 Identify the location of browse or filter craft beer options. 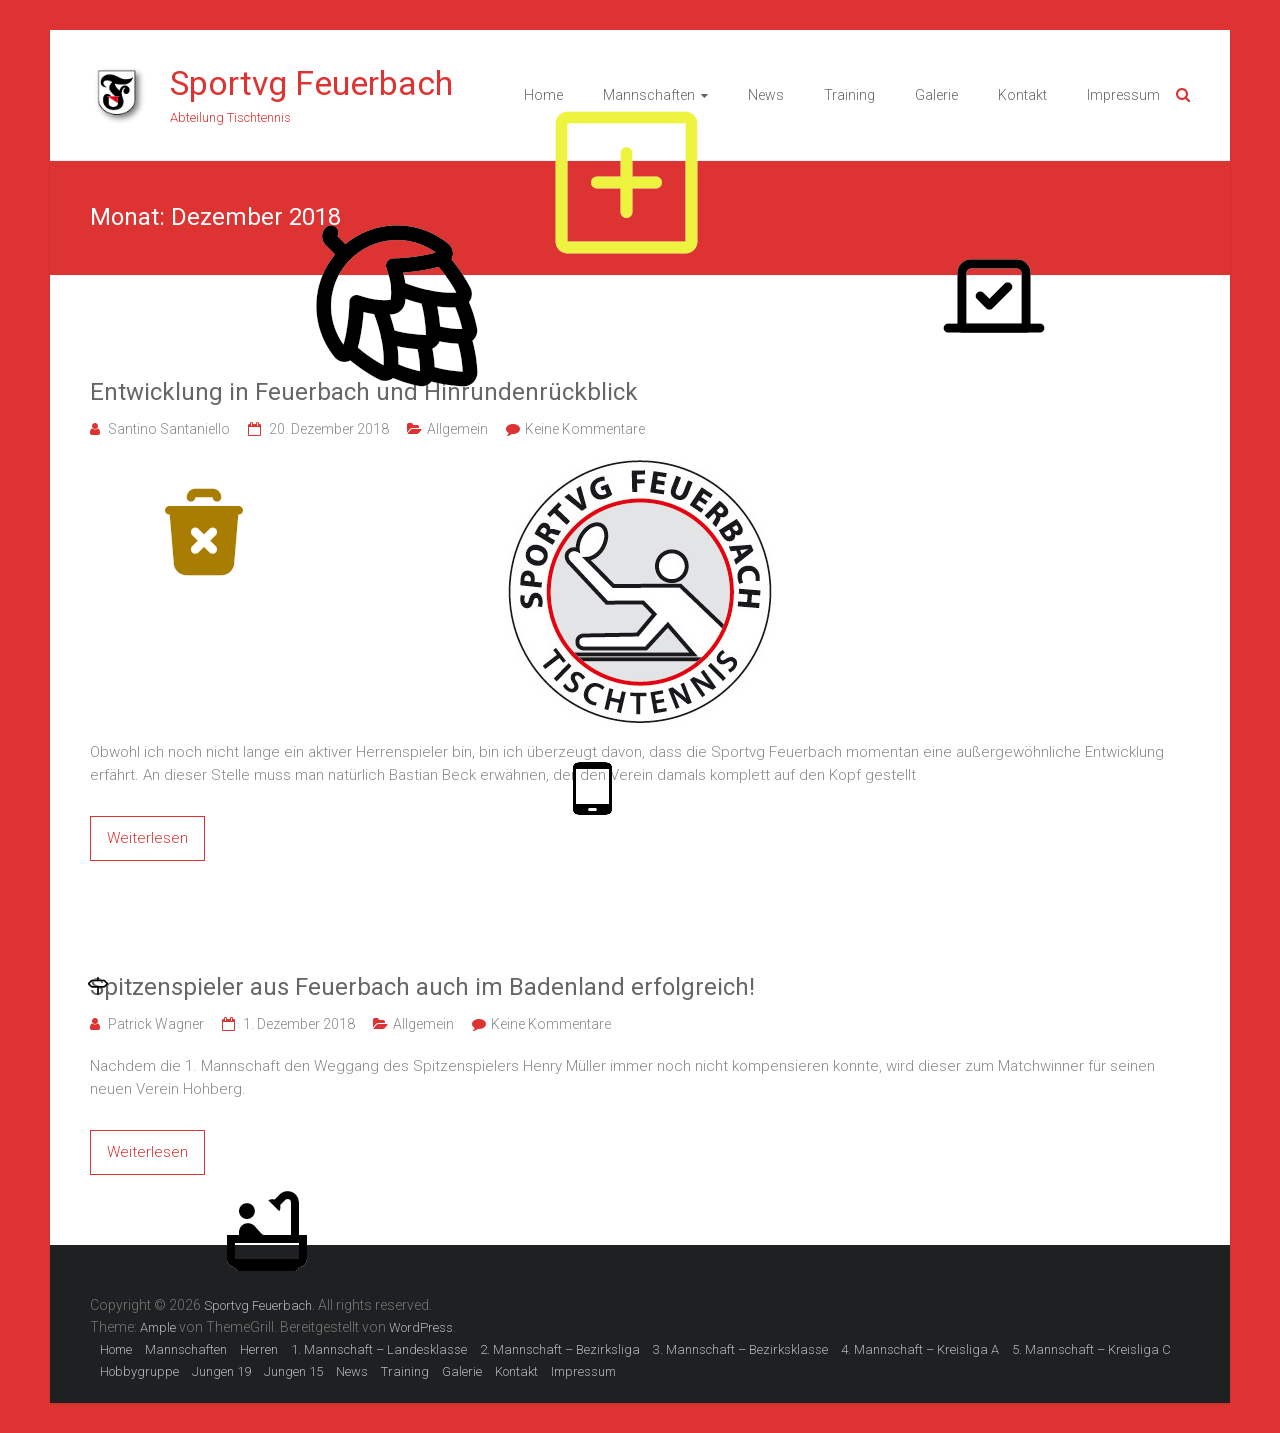
(397, 306).